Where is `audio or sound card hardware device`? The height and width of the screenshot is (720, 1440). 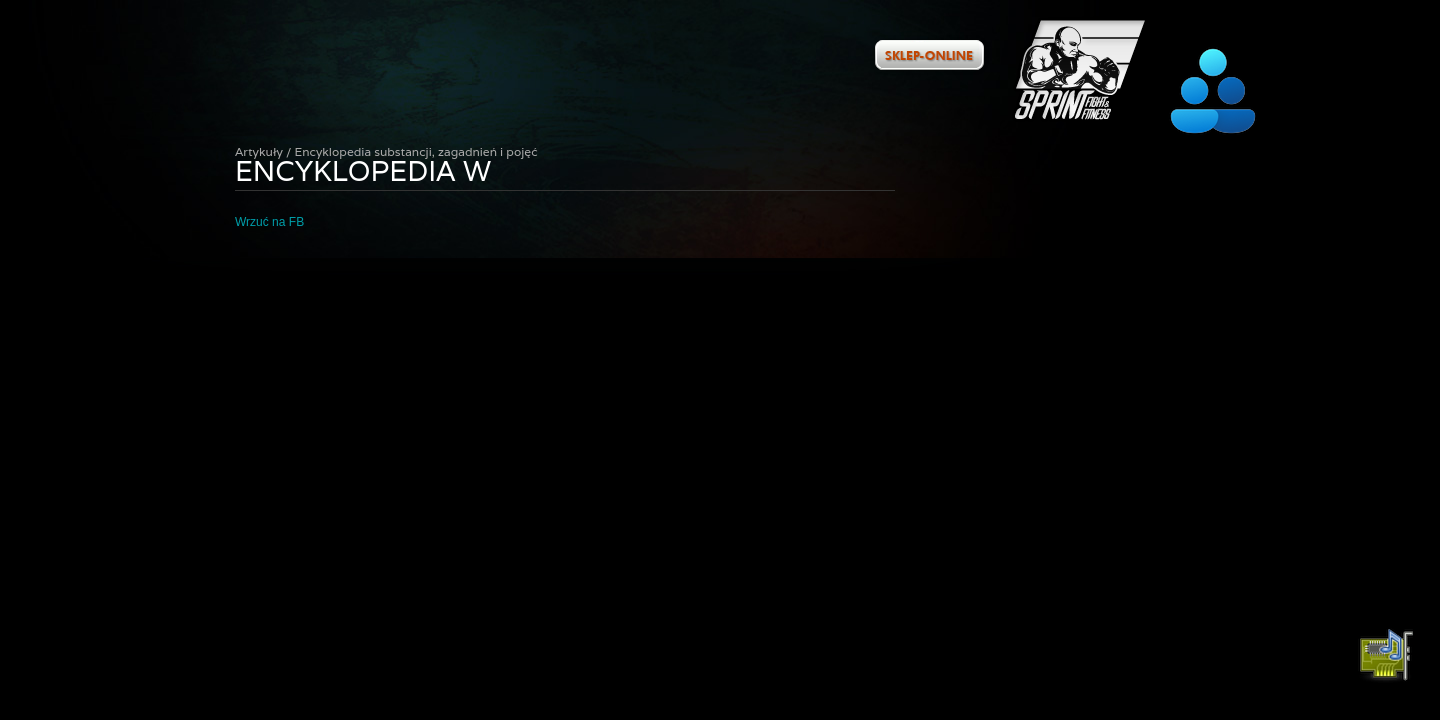
audio or sound card hardware device is located at coordinates (1385, 655).